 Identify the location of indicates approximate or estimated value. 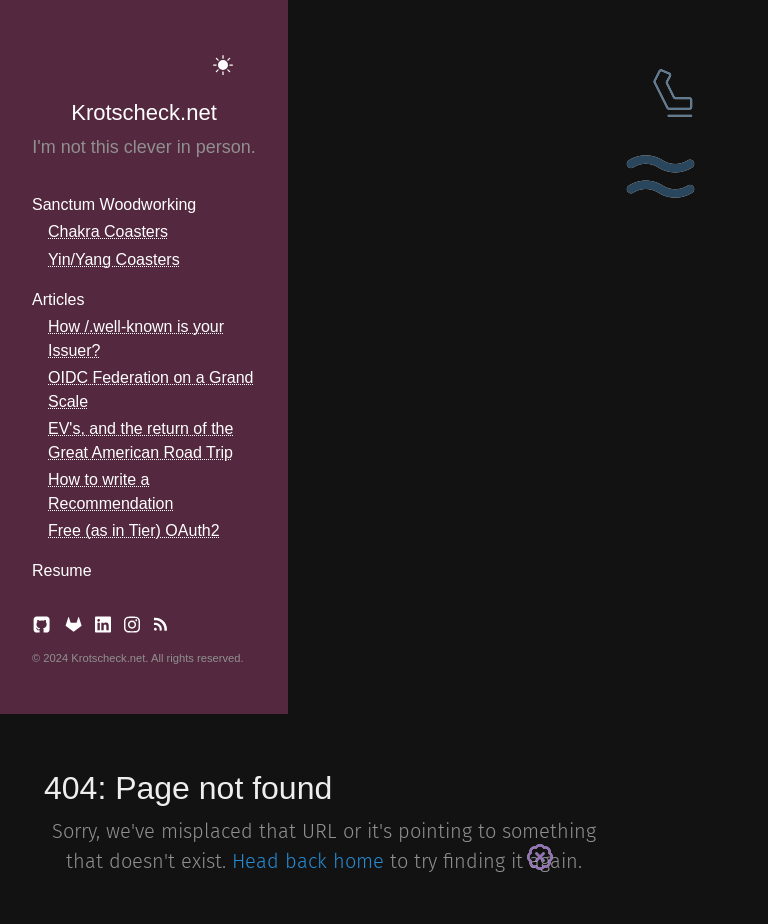
(660, 176).